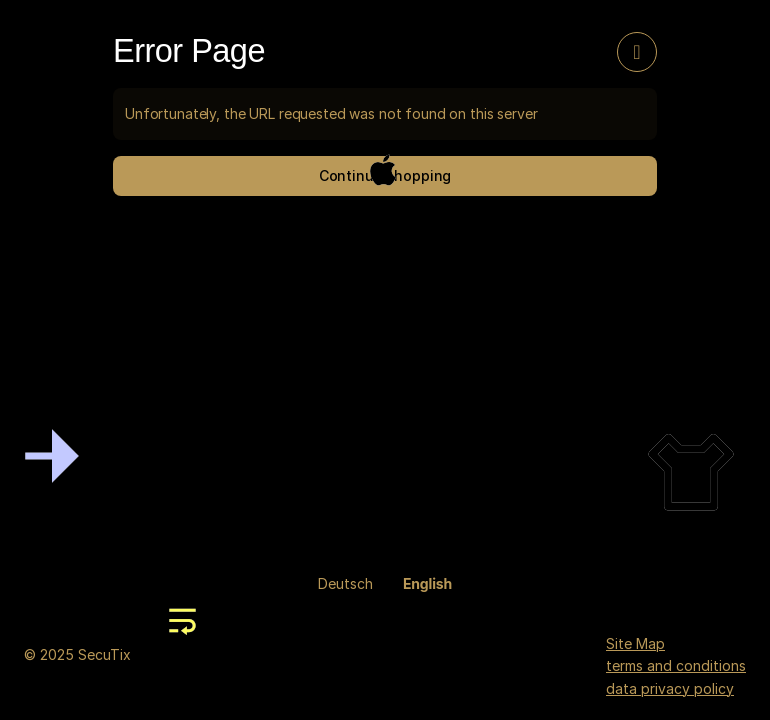 The image size is (770, 720). I want to click on toggle text wrapping in editor, so click(182, 620).